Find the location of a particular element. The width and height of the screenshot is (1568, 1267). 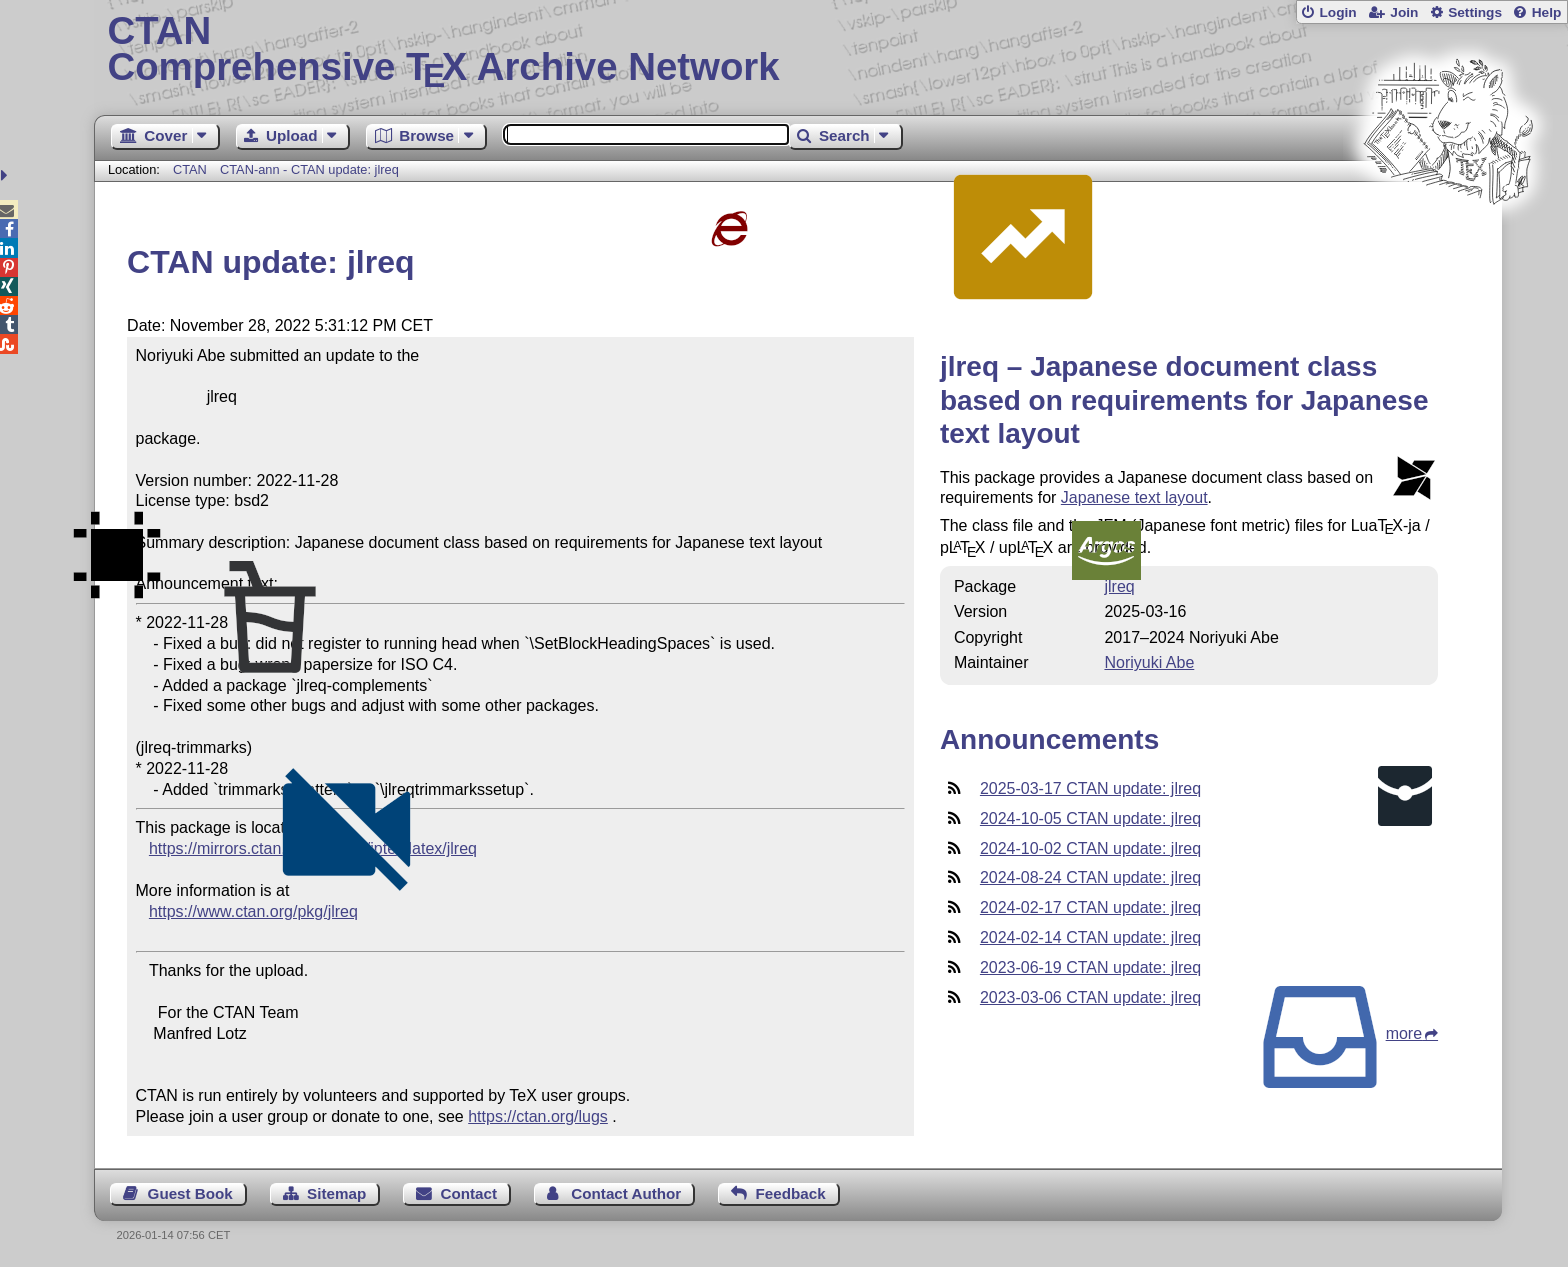

turn off camera or disable video is located at coordinates (346, 829).